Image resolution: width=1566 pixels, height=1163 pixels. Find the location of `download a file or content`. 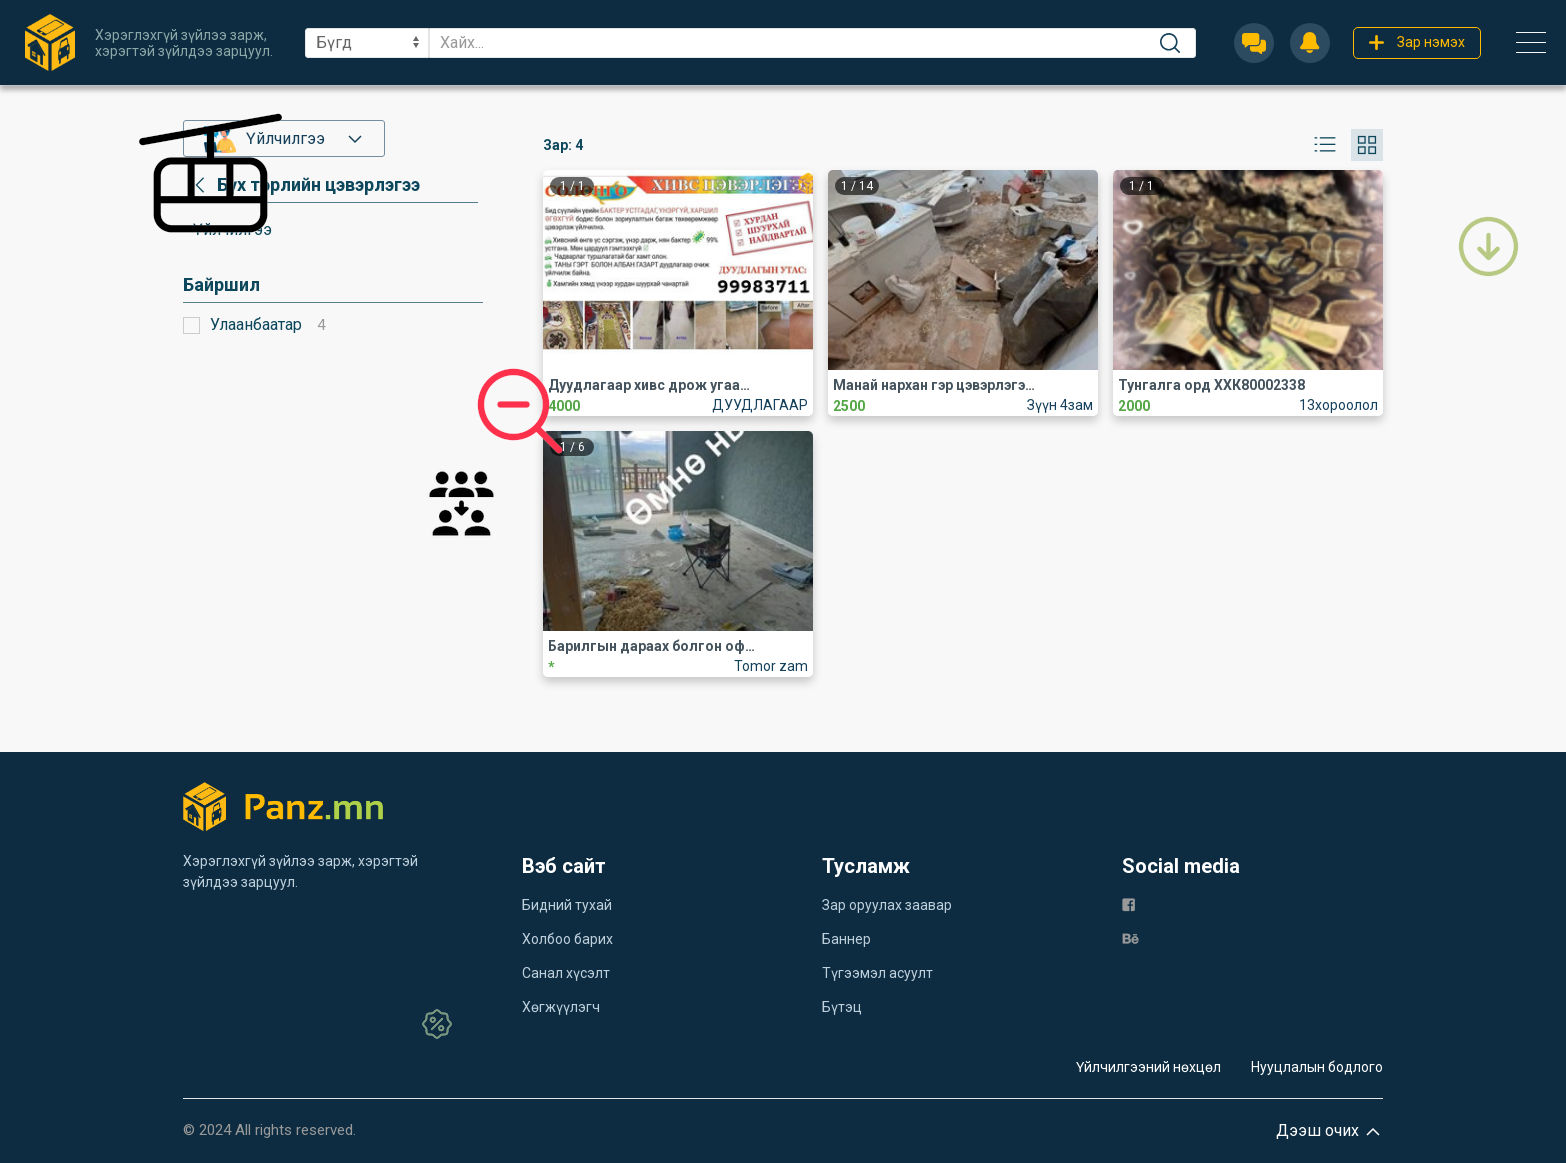

download a file or content is located at coordinates (1488, 246).